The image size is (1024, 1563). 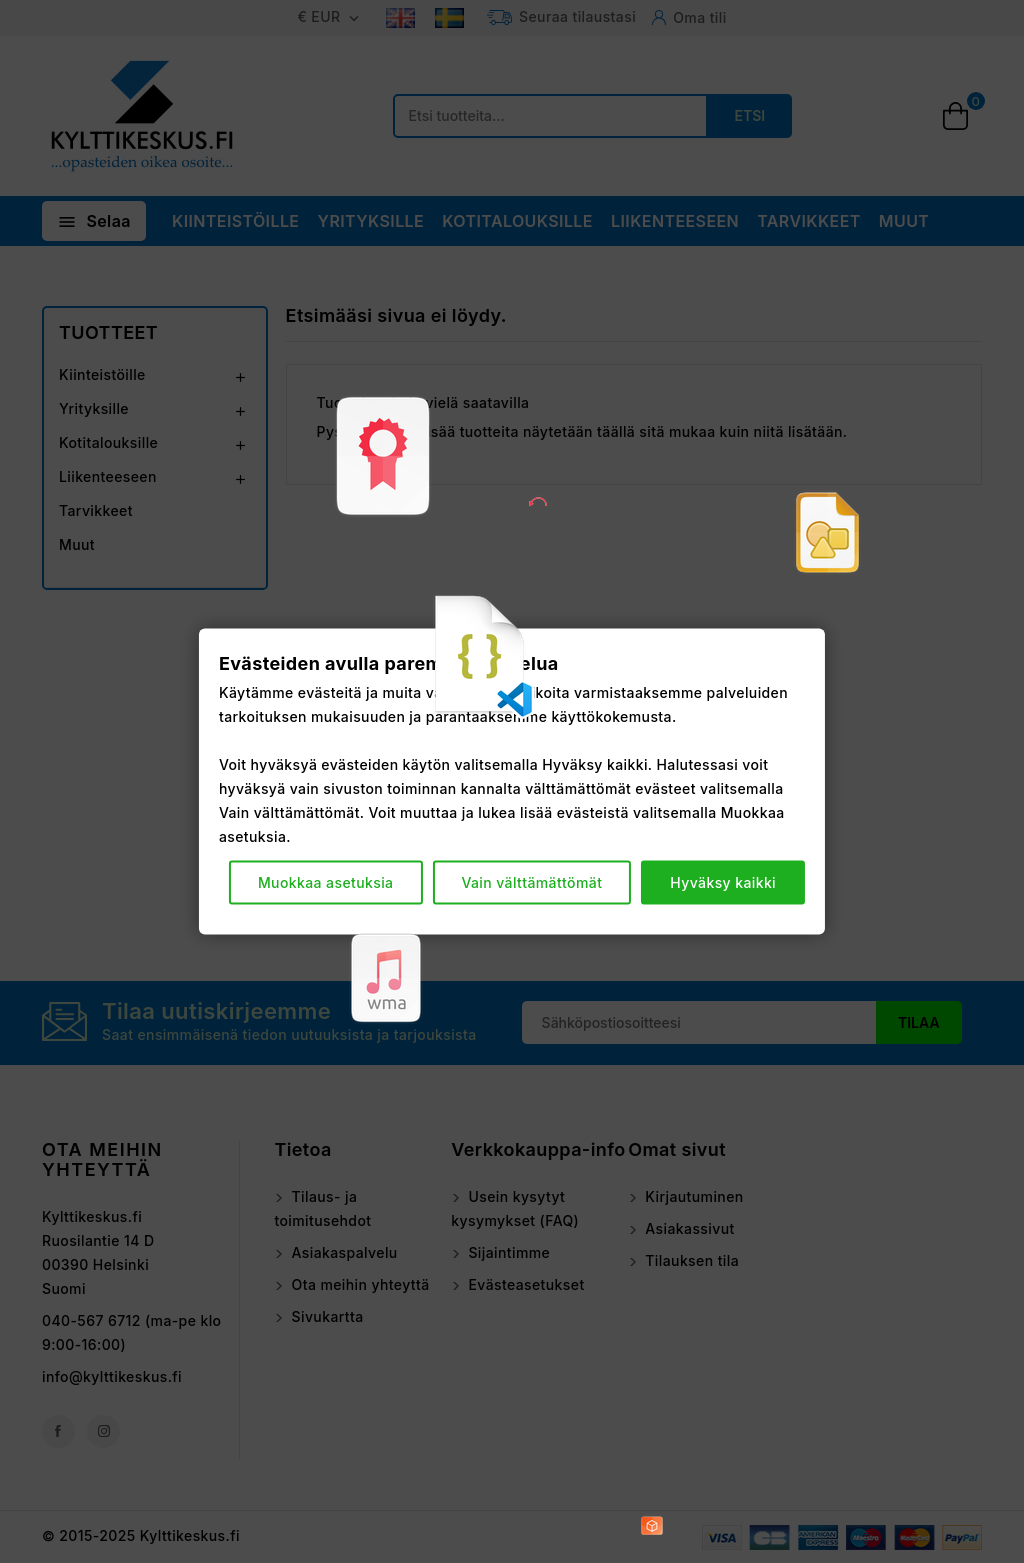 I want to click on a pkcs7 certificate file or security credential, so click(x=383, y=456).